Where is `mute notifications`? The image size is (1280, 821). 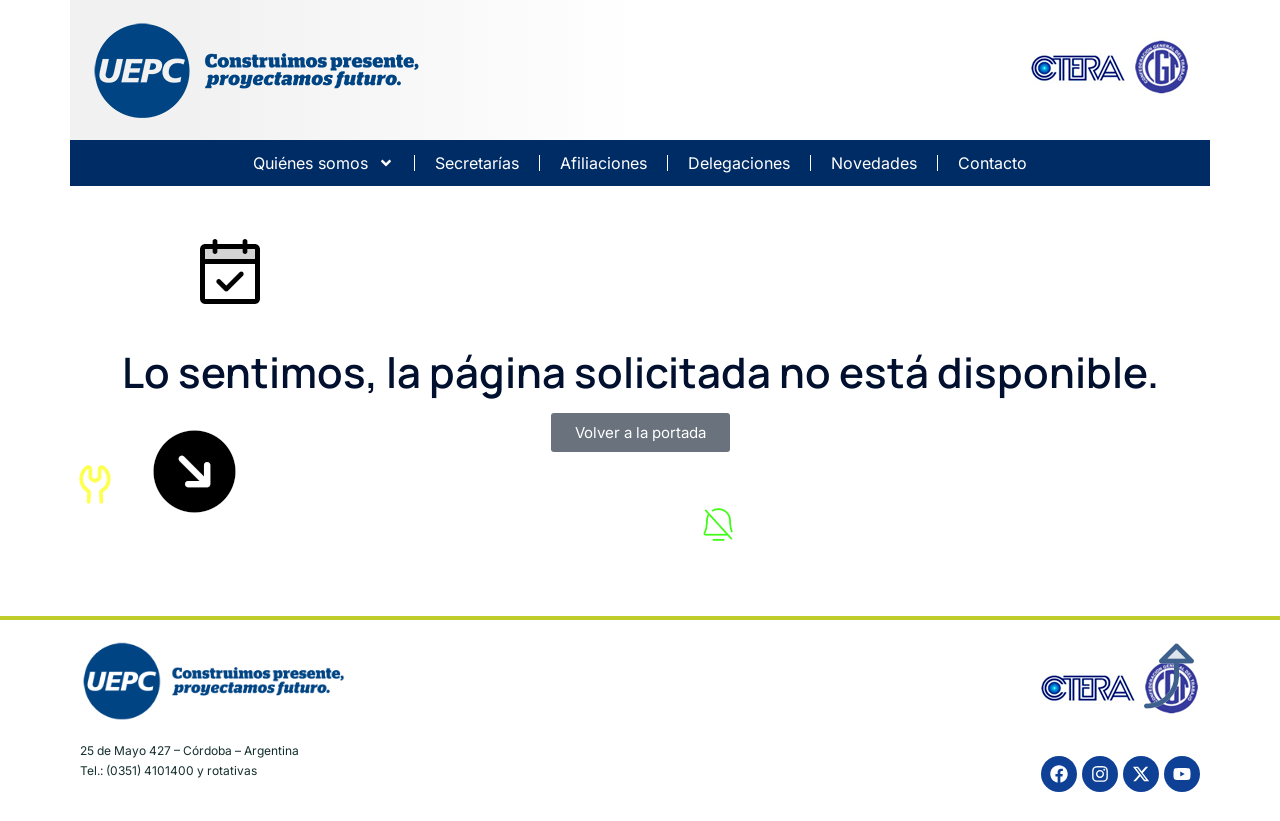 mute notifications is located at coordinates (718, 524).